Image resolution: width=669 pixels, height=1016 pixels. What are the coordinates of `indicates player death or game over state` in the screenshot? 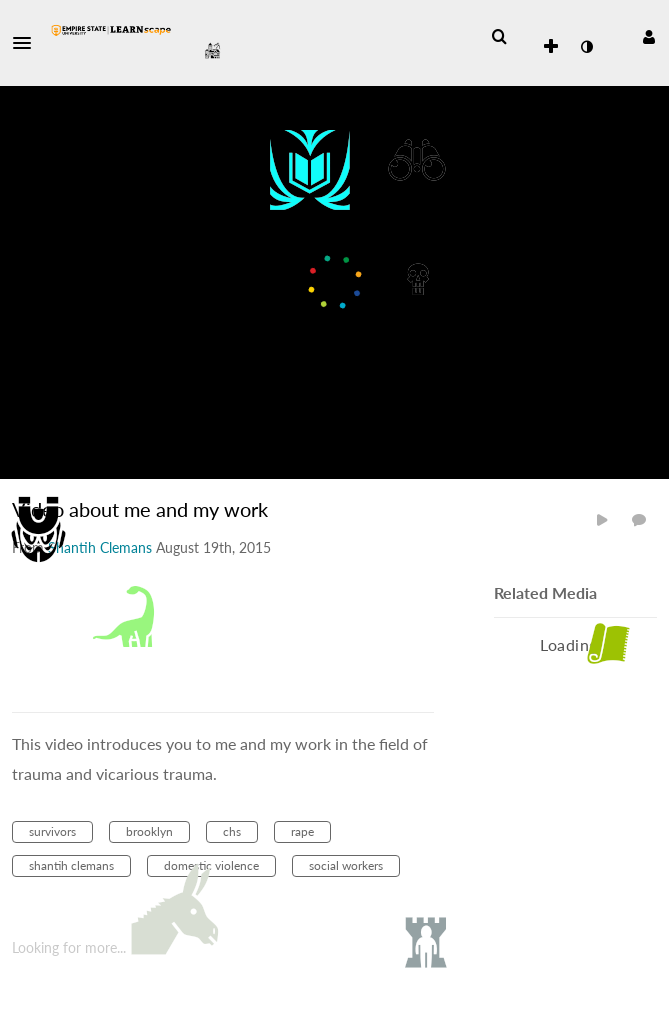 It's located at (418, 279).